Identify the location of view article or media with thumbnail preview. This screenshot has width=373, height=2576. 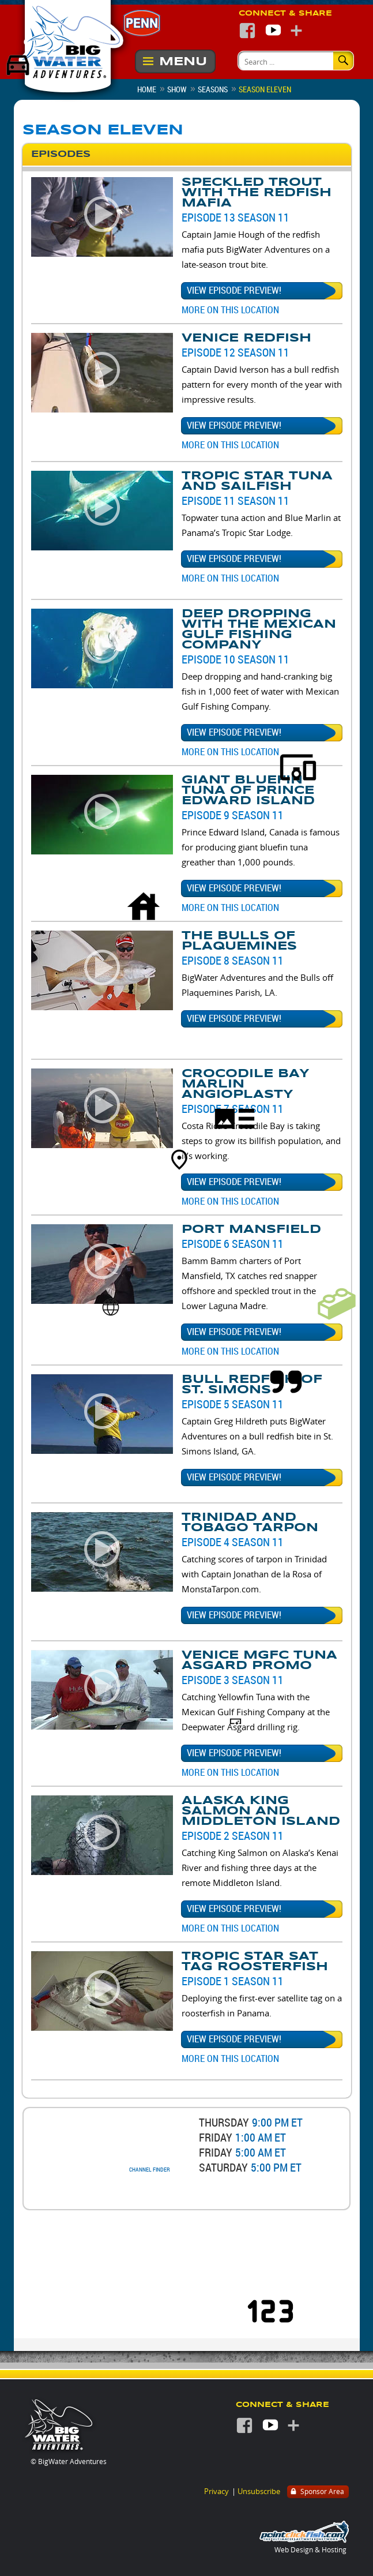
(235, 1119).